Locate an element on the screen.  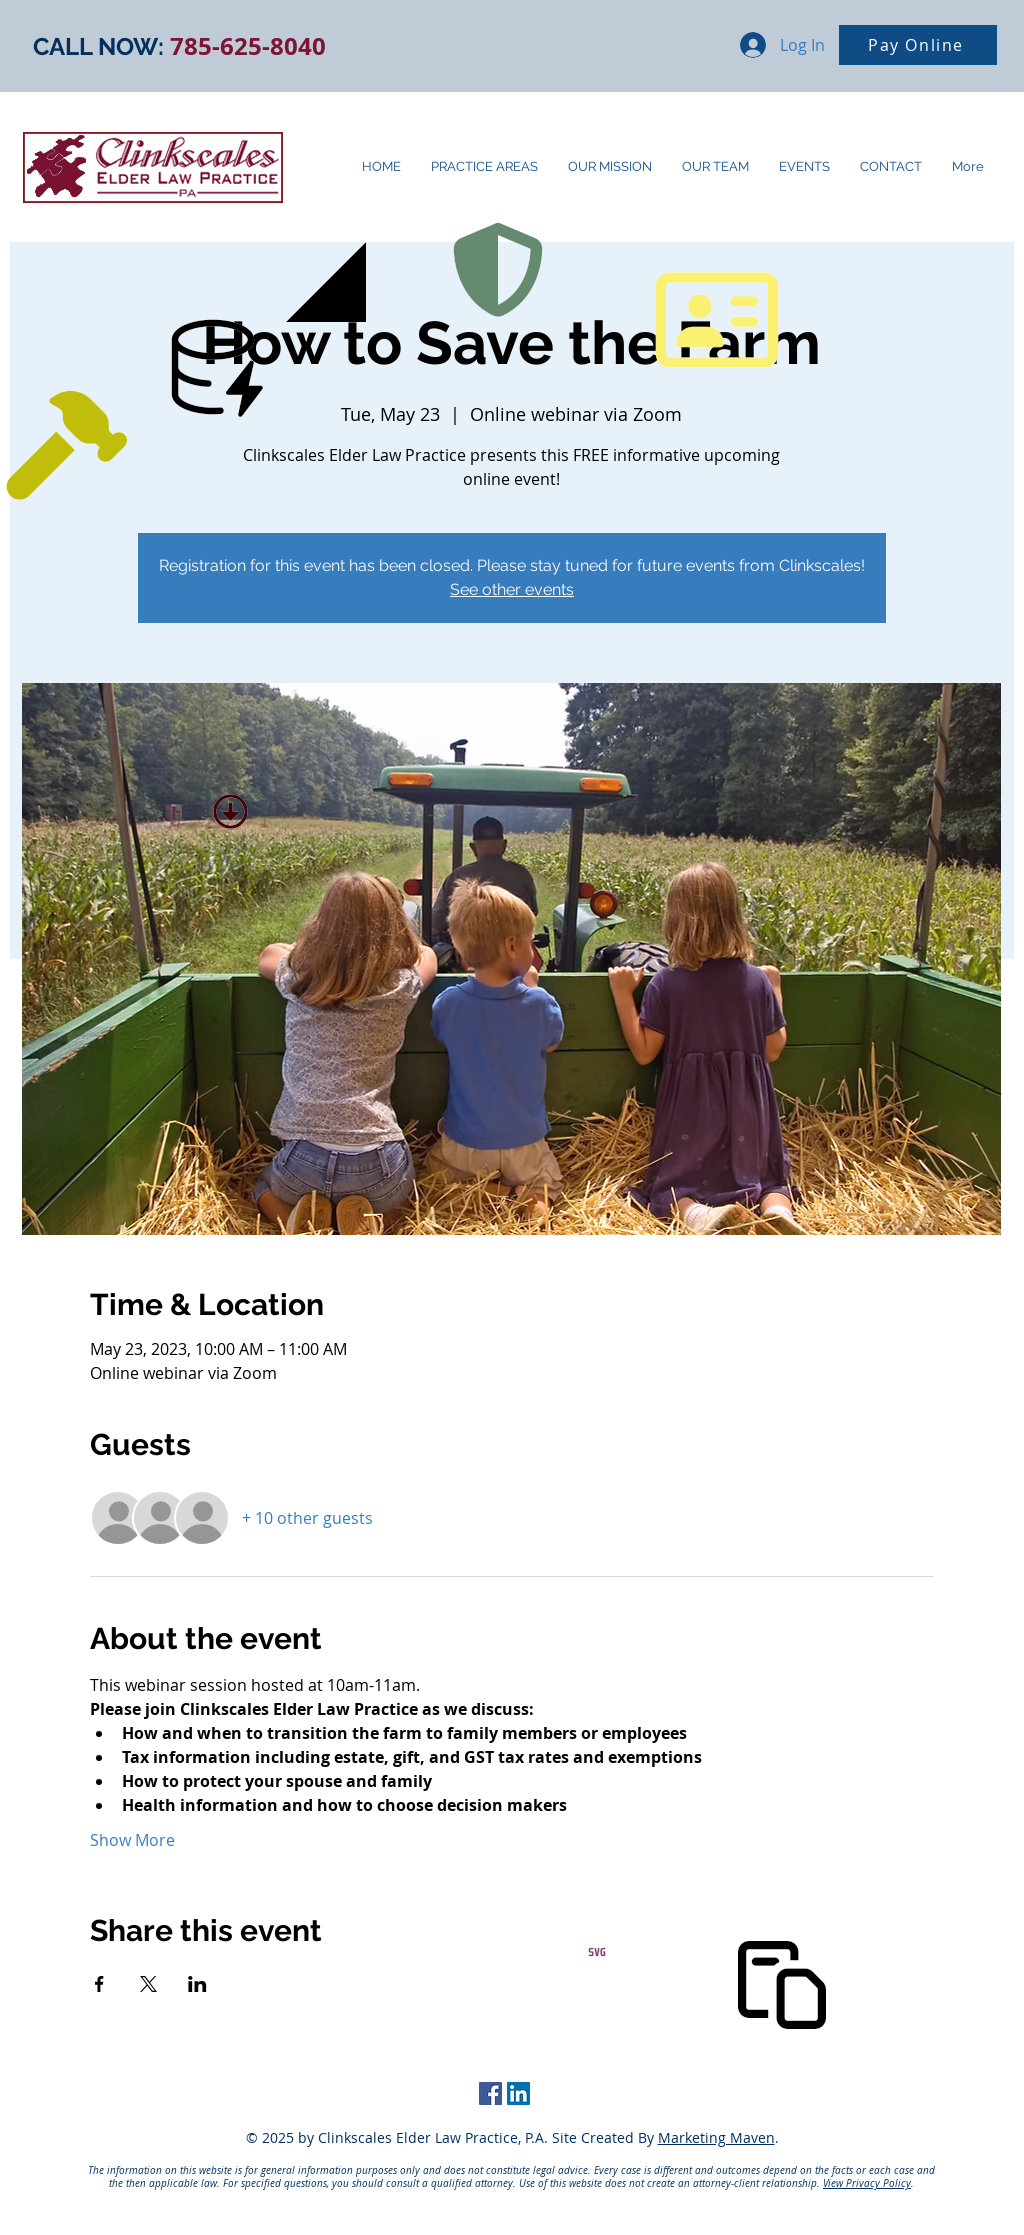
view security or protection settings is located at coordinates (498, 270).